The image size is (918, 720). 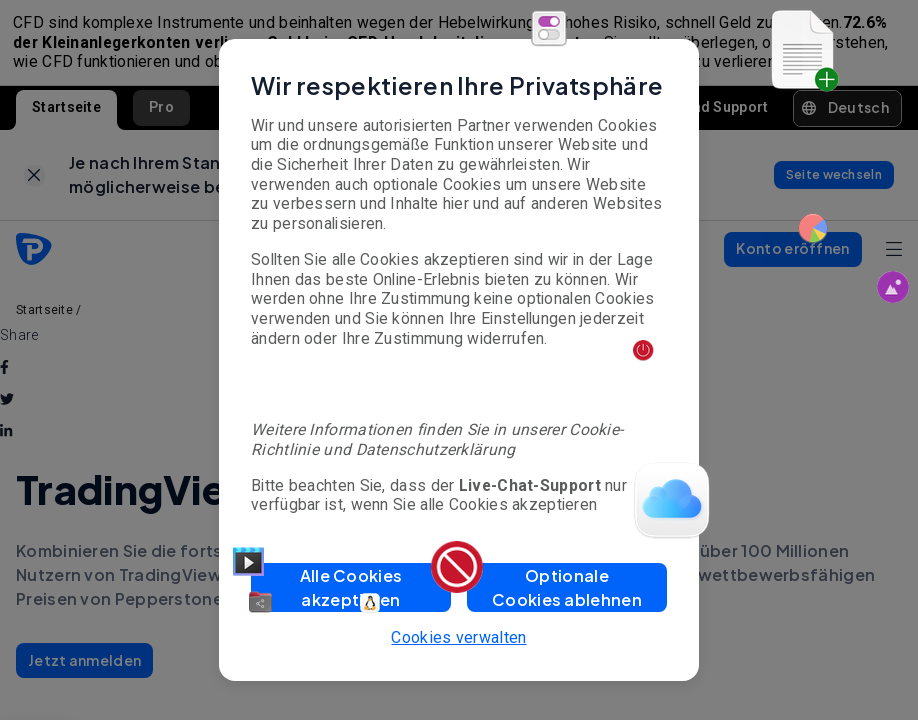 What do you see at coordinates (370, 603) in the screenshot?
I see `open linux system preferences` at bounding box center [370, 603].